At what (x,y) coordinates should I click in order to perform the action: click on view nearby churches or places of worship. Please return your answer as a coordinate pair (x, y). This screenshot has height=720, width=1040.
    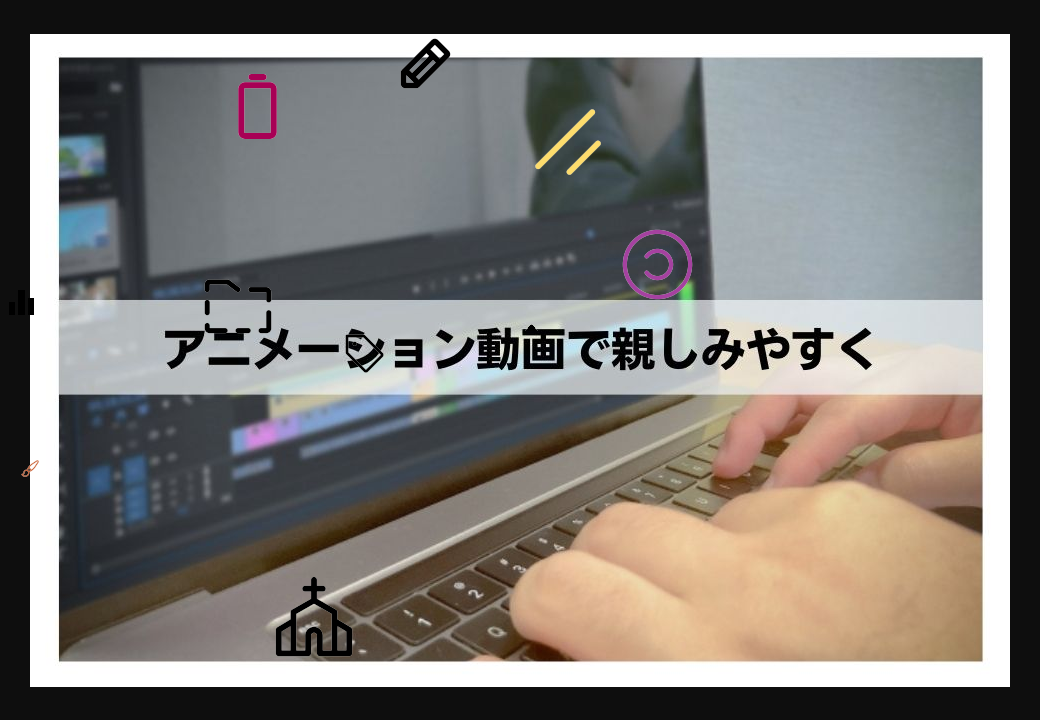
    Looking at the image, I should click on (314, 621).